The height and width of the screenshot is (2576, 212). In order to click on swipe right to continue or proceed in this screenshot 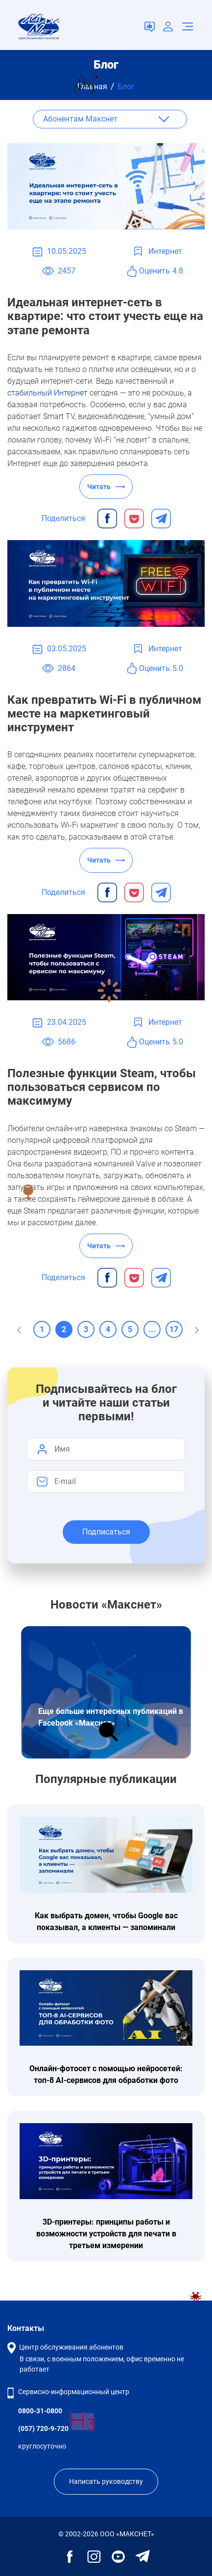, I will do `click(84, 85)`.